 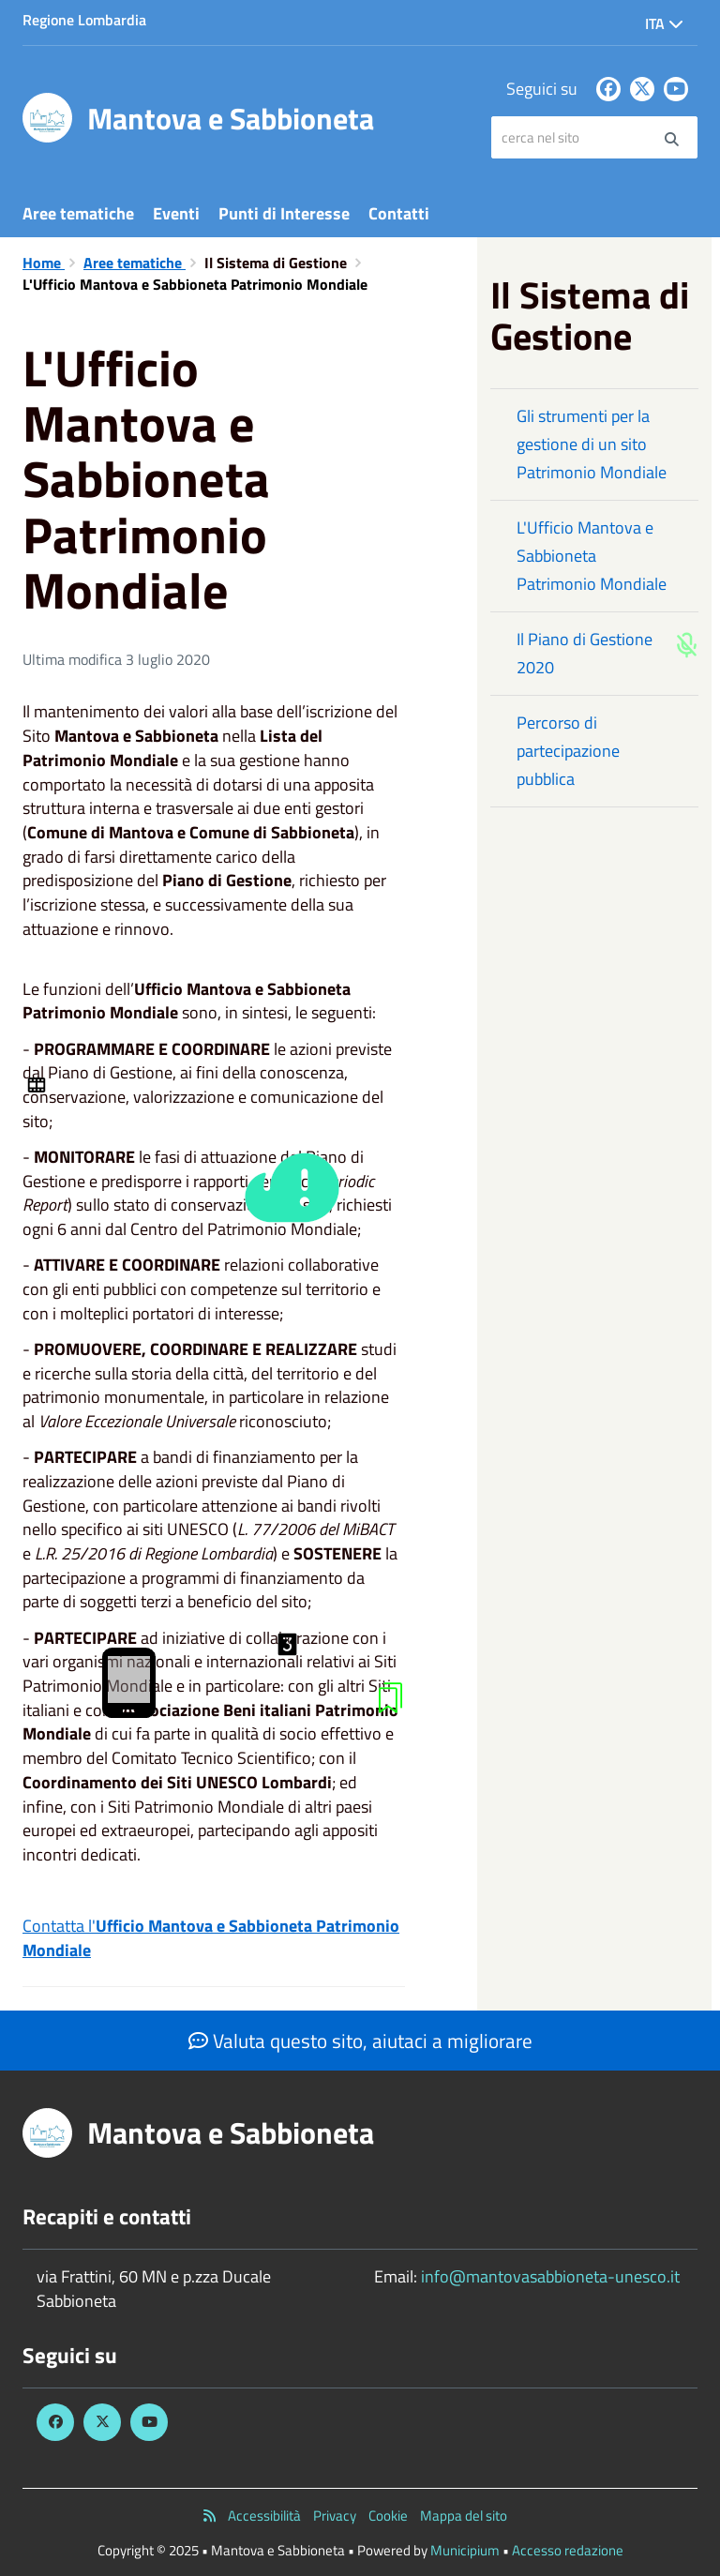 I want to click on cloud storage warning or issue detected, so click(x=292, y=1187).